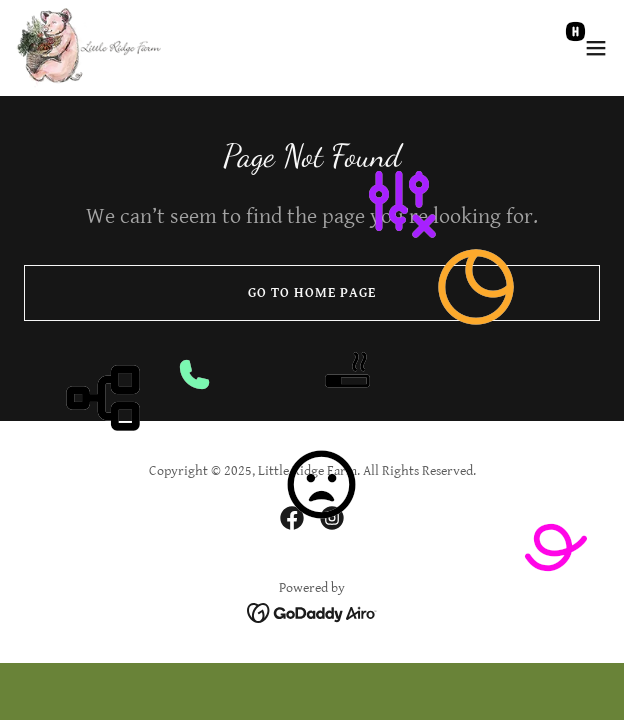 The width and height of the screenshot is (624, 720). Describe the element at coordinates (399, 201) in the screenshot. I see `clear all filter settings` at that location.